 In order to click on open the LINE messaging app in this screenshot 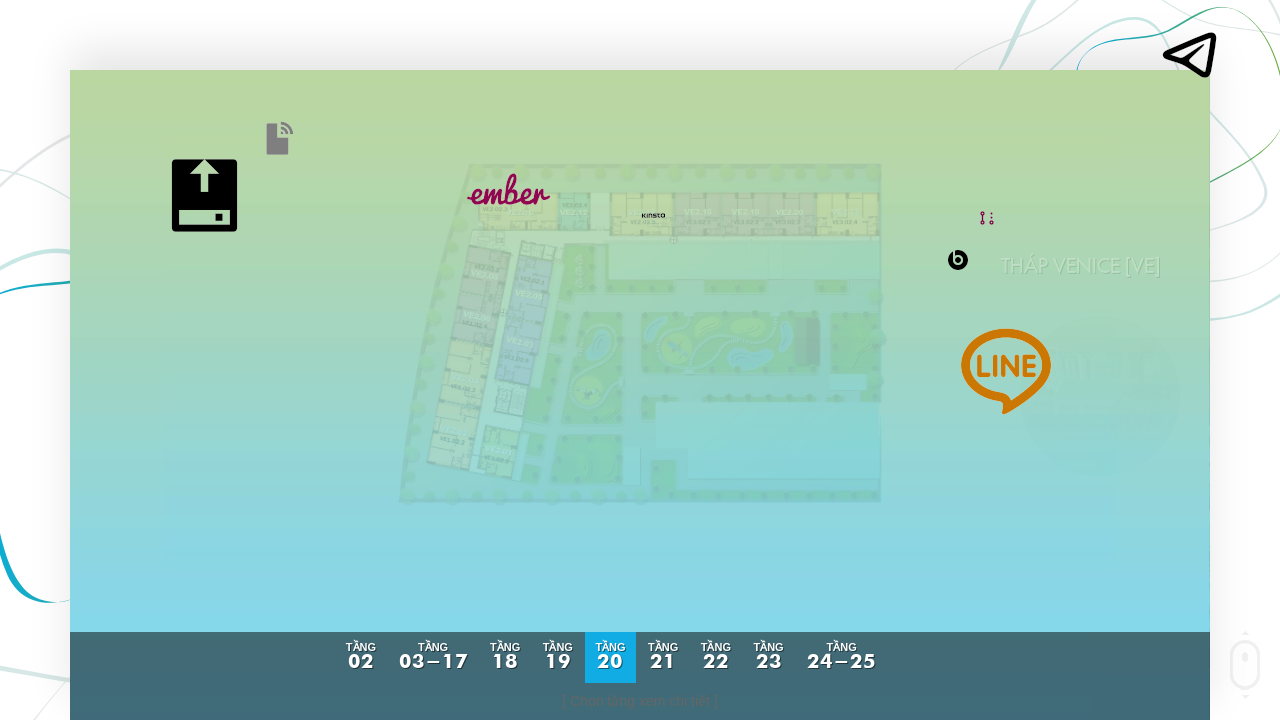, I will do `click(1006, 371)`.